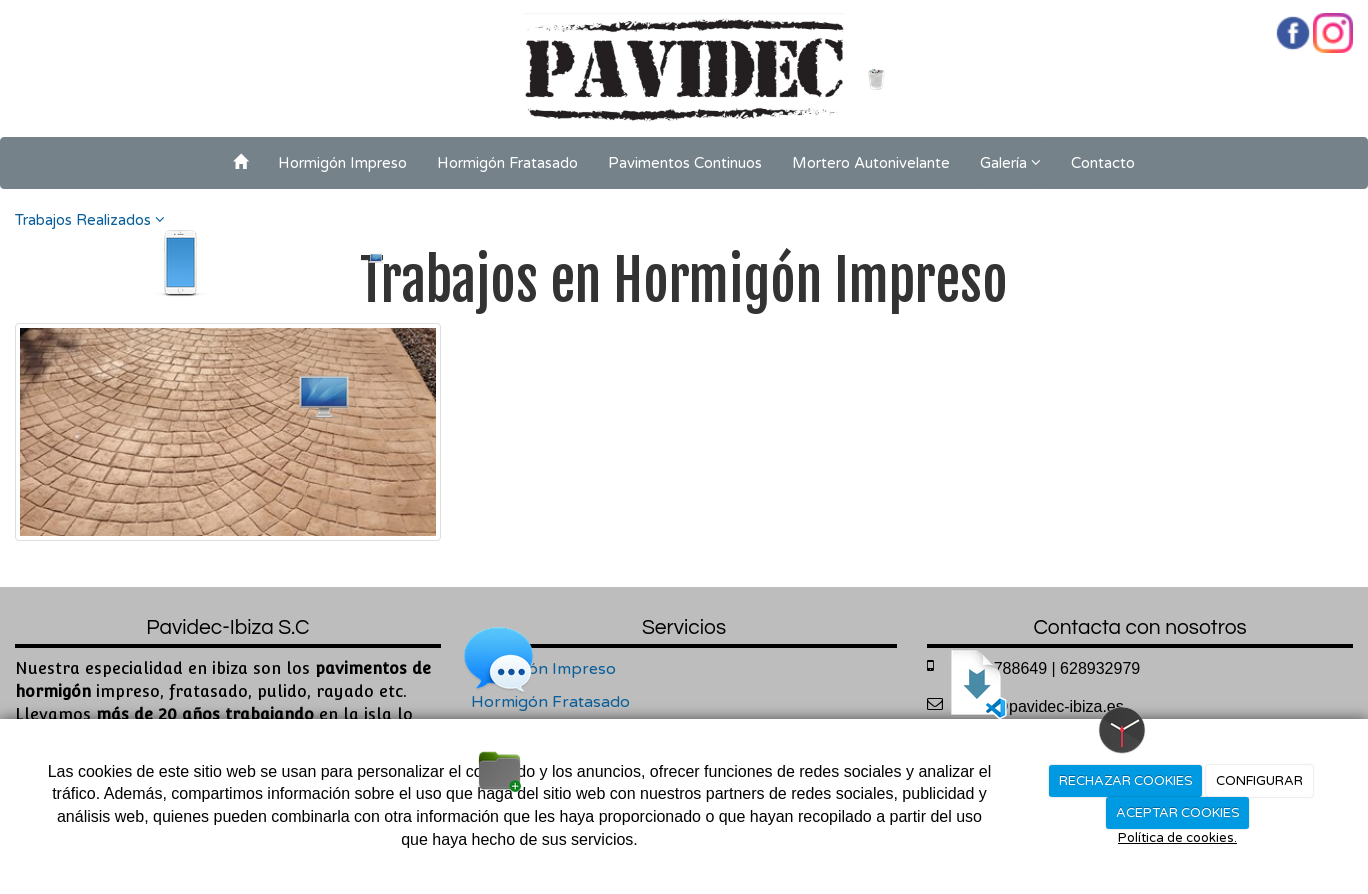  I want to click on represents an apple ibook g4 laptop device, so click(376, 258).